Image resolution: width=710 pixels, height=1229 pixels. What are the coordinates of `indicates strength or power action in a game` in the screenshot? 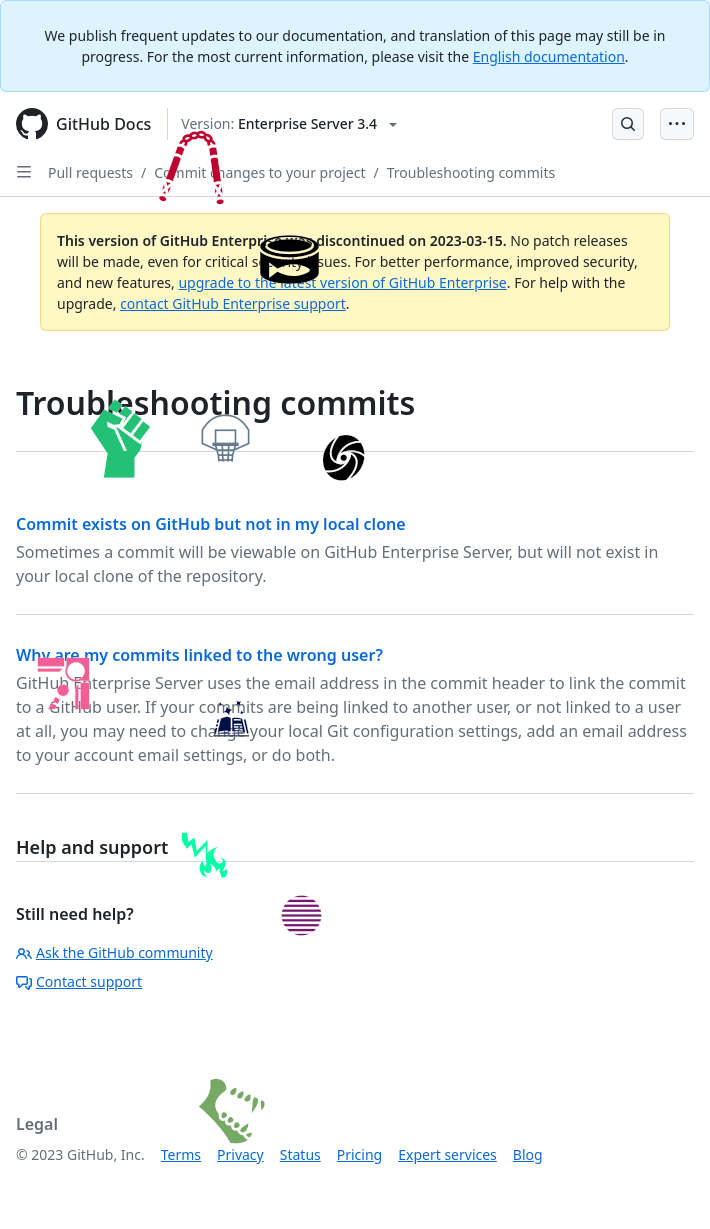 It's located at (120, 438).